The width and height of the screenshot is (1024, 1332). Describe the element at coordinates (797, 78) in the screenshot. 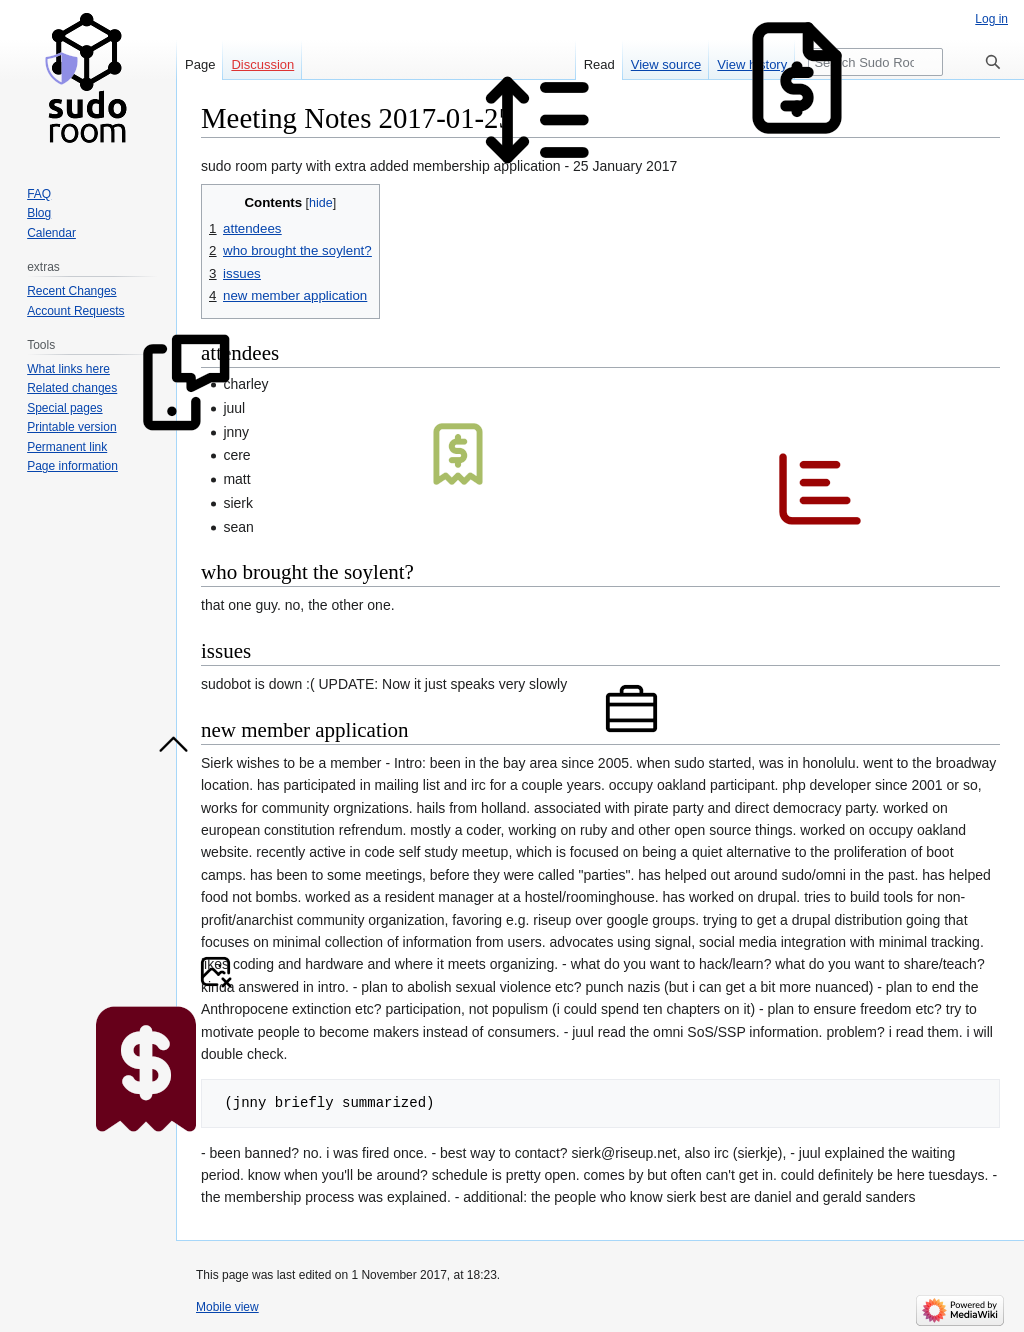

I see `view invoice or billing document` at that location.